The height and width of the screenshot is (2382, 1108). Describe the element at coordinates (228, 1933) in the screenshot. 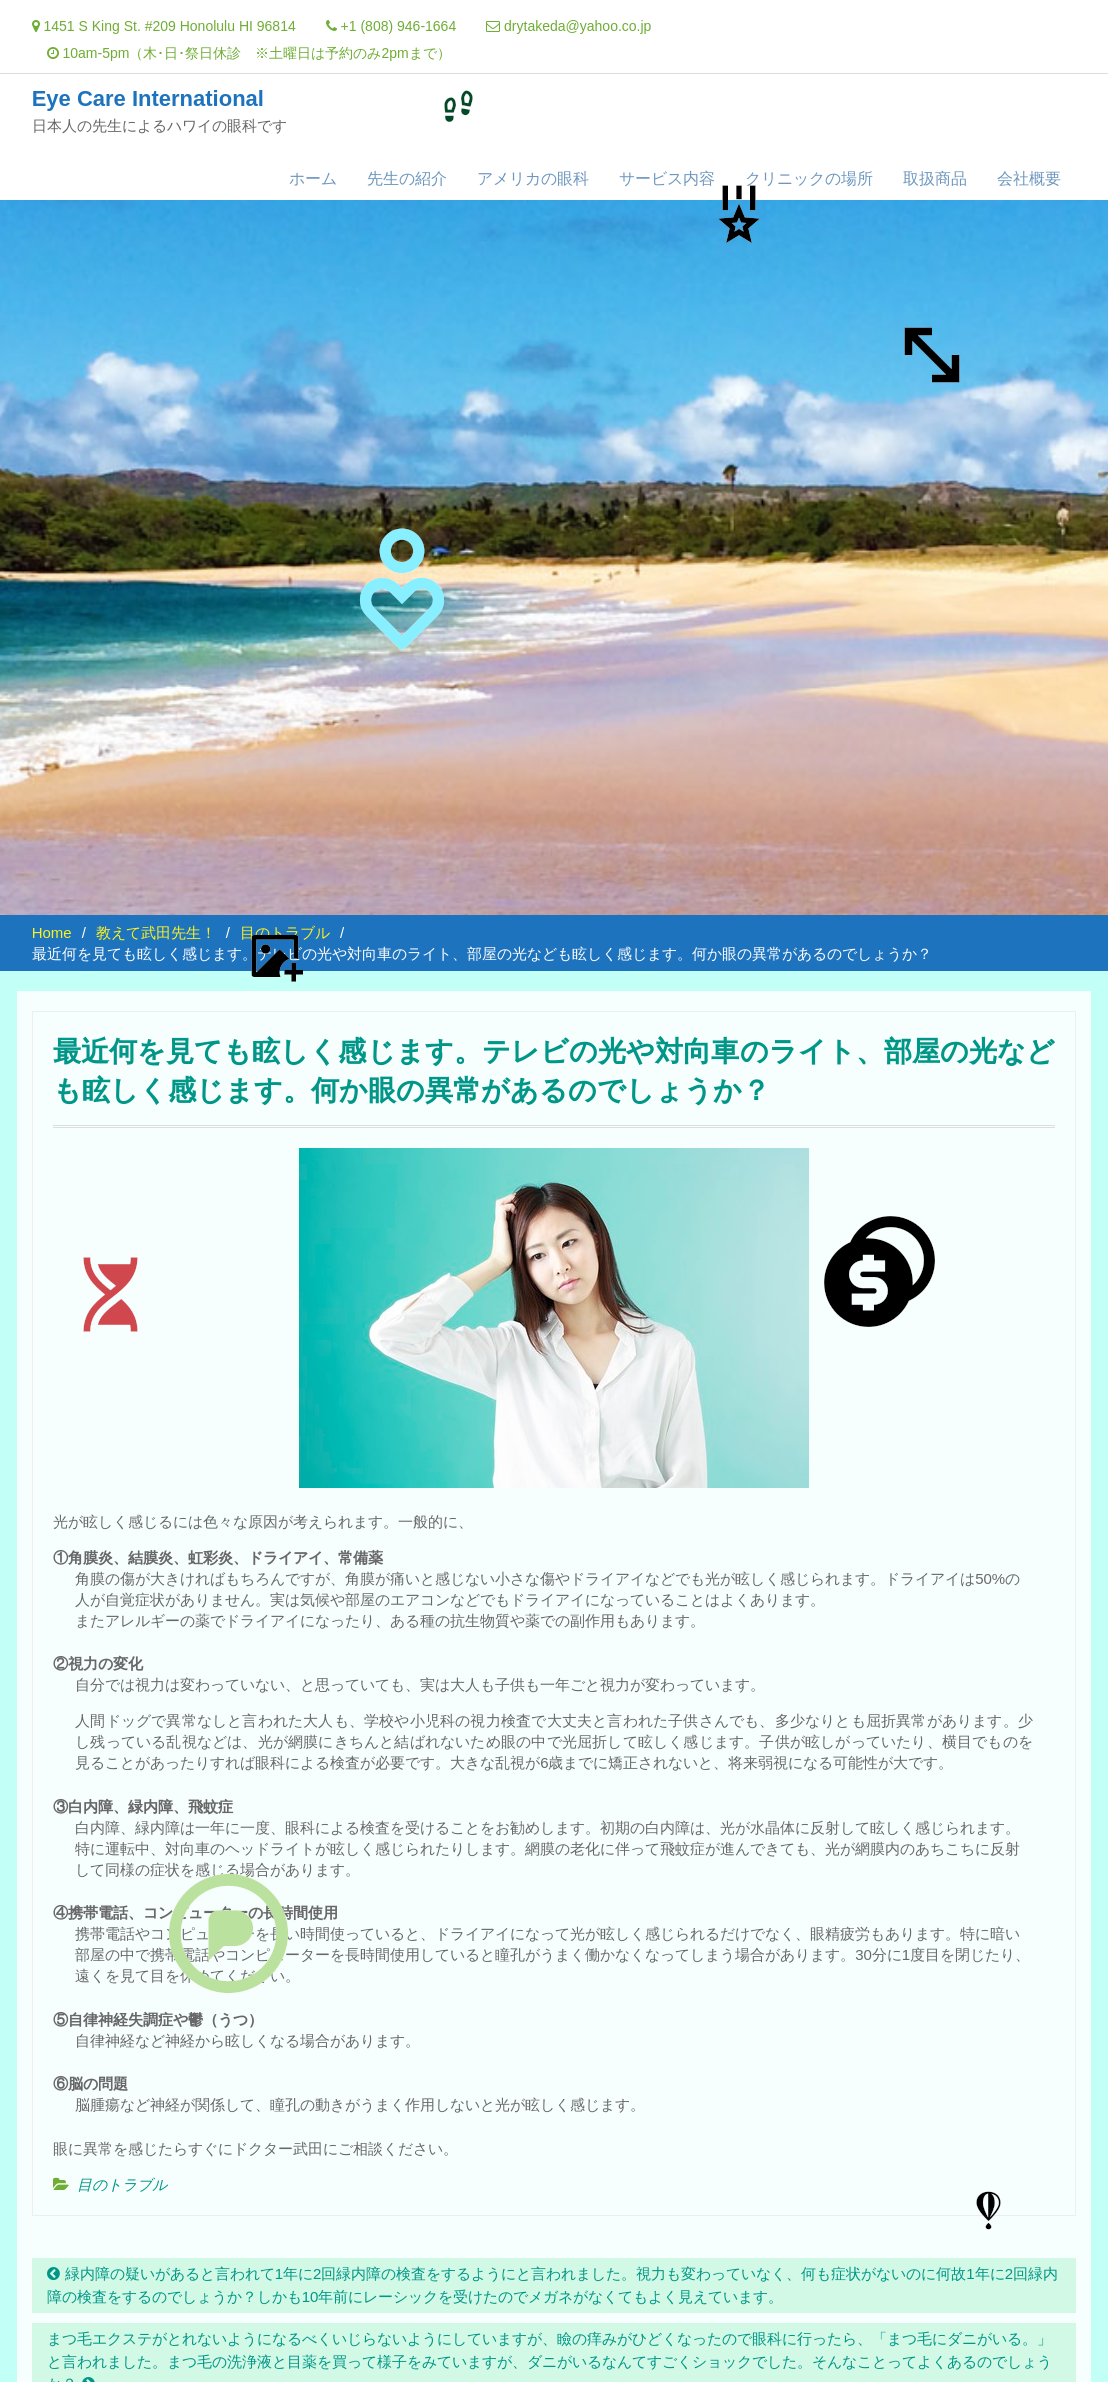

I see `open the pixelfed app` at that location.